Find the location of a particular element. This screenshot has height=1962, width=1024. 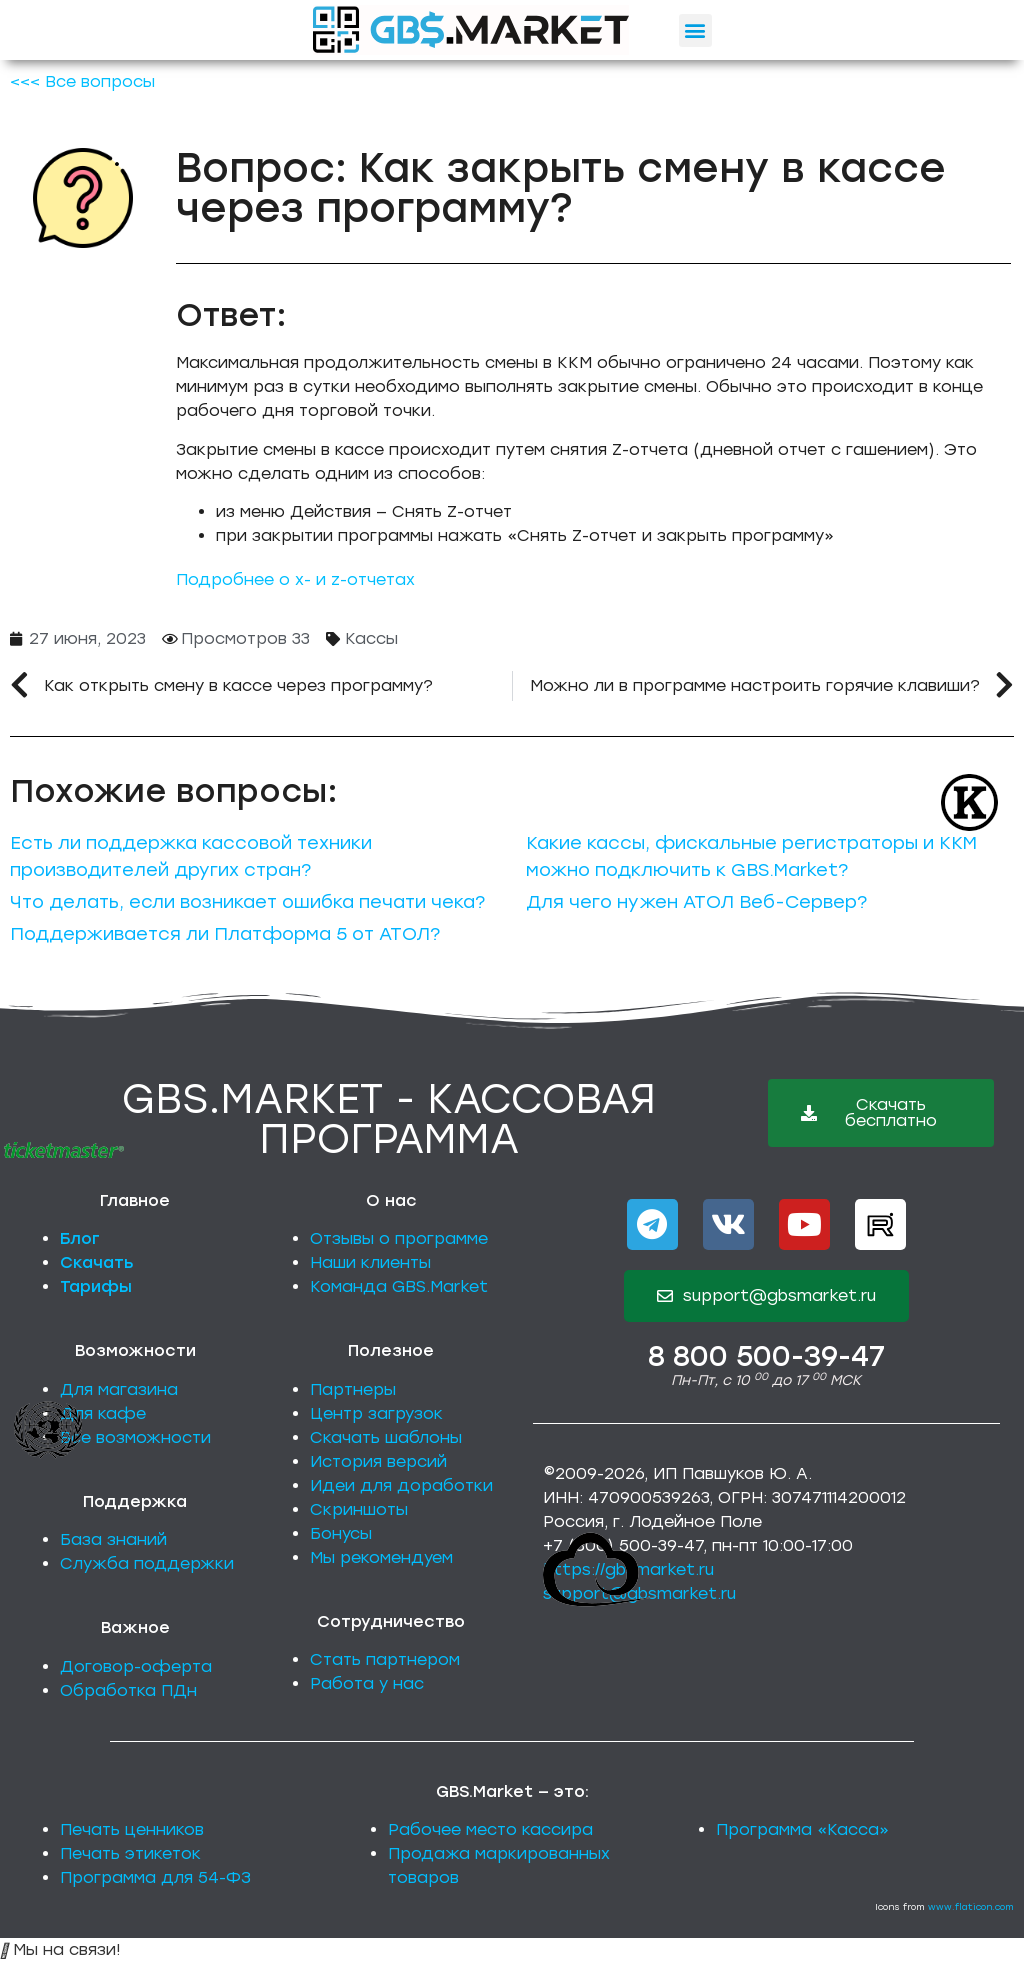

known publishing platform logo is located at coordinates (969, 802).